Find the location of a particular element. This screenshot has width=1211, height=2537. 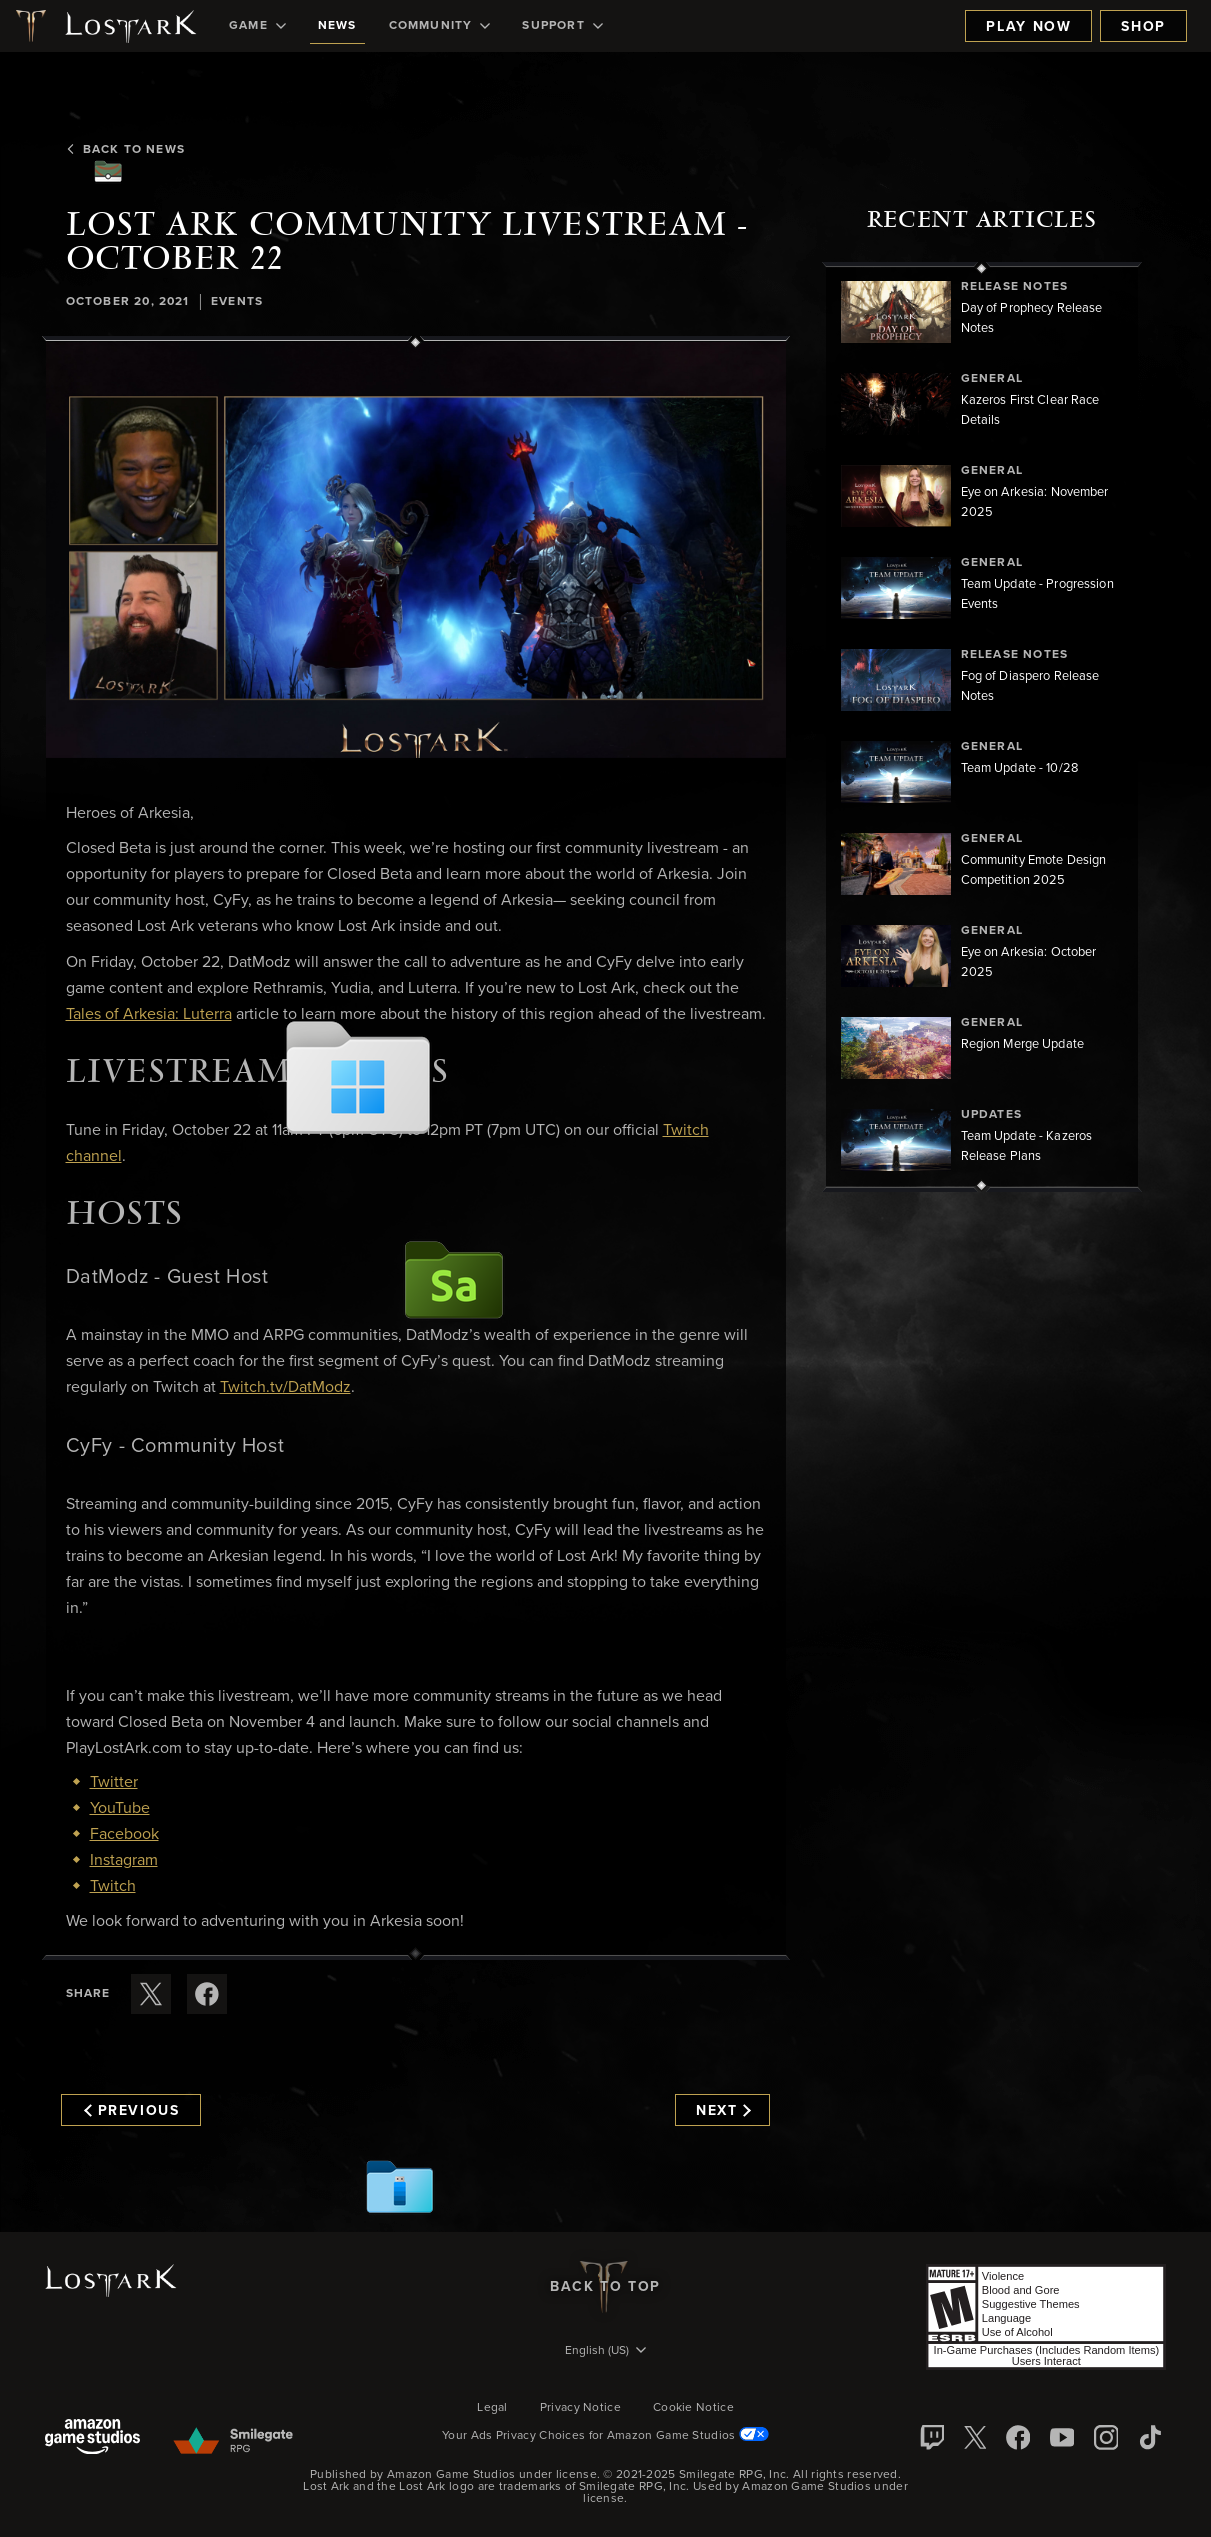

open the windows 11 system folder is located at coordinates (357, 1081).